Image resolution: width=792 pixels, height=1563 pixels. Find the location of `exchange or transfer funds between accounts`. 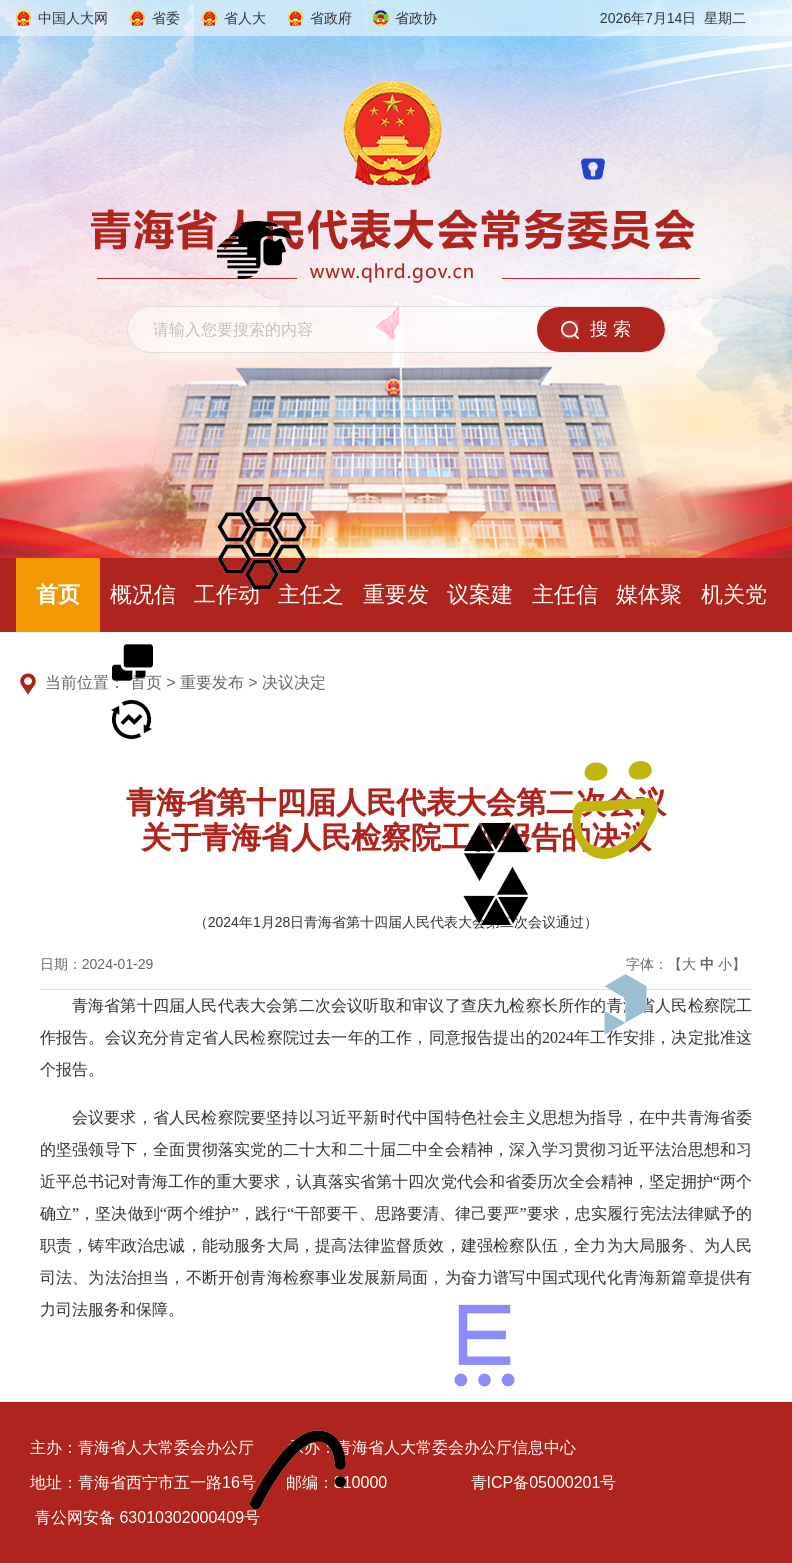

exchange or transfer funds between accounts is located at coordinates (131, 719).